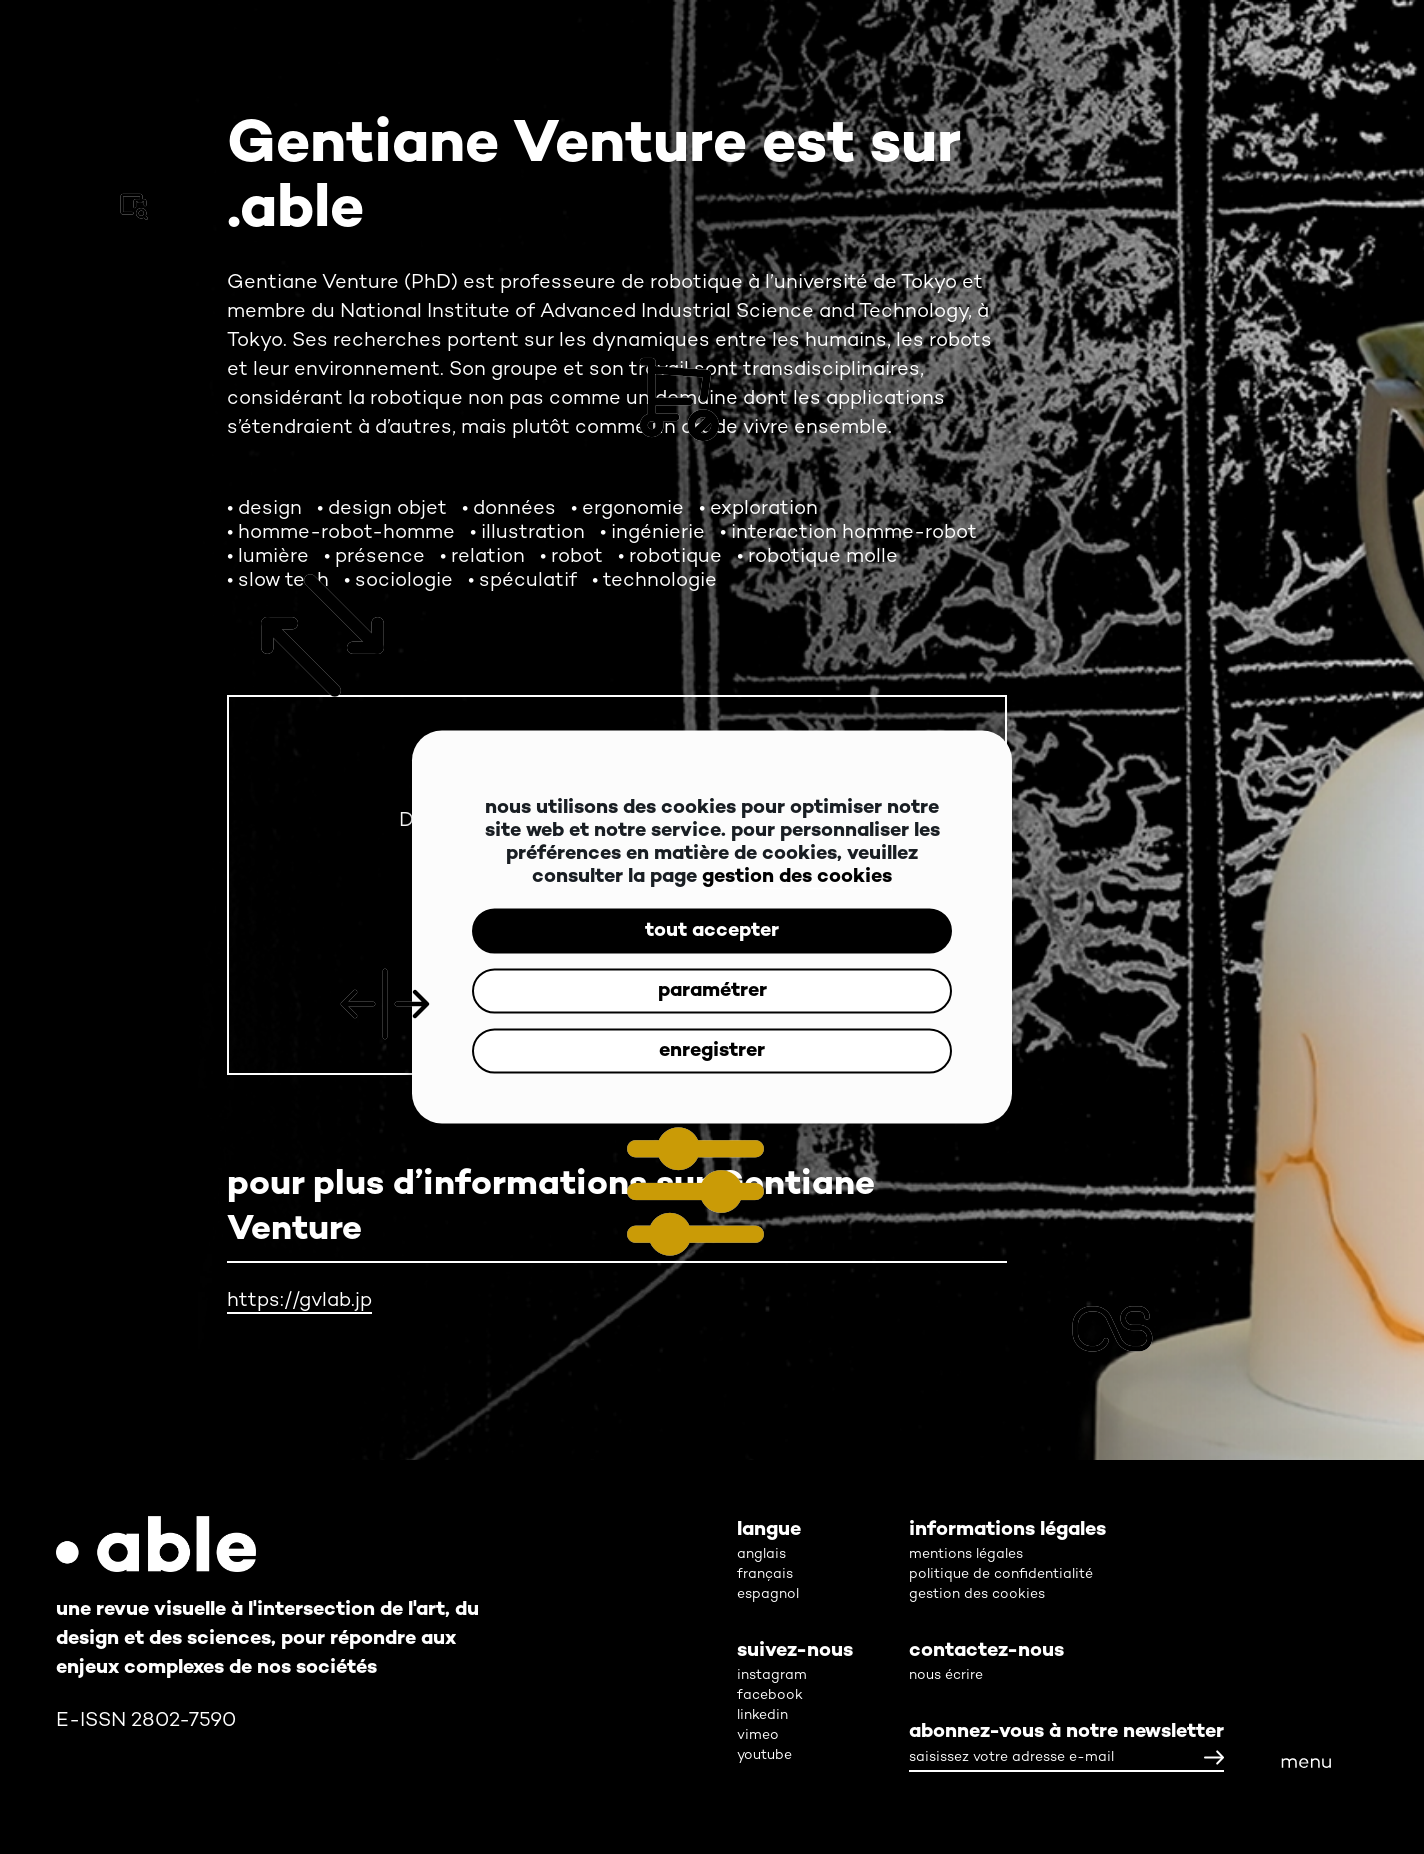  Describe the element at coordinates (322, 635) in the screenshot. I see `resize element diagonally` at that location.